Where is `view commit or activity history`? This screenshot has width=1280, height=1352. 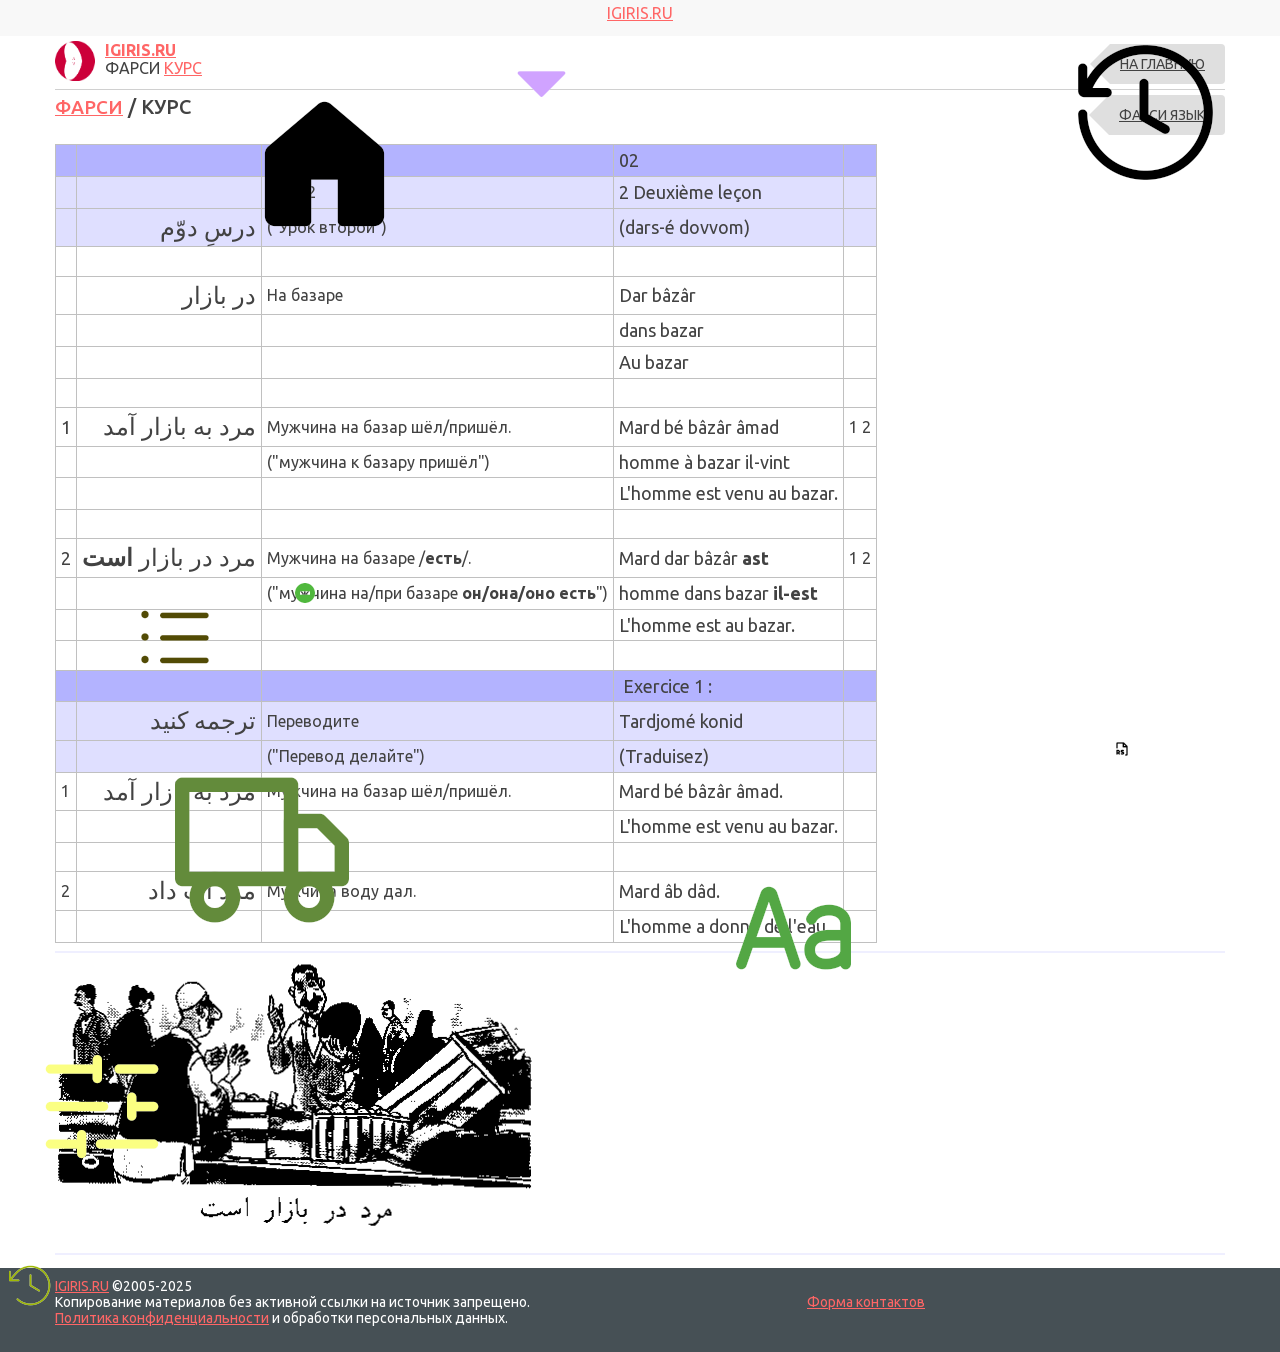
view commit or activity history is located at coordinates (1145, 112).